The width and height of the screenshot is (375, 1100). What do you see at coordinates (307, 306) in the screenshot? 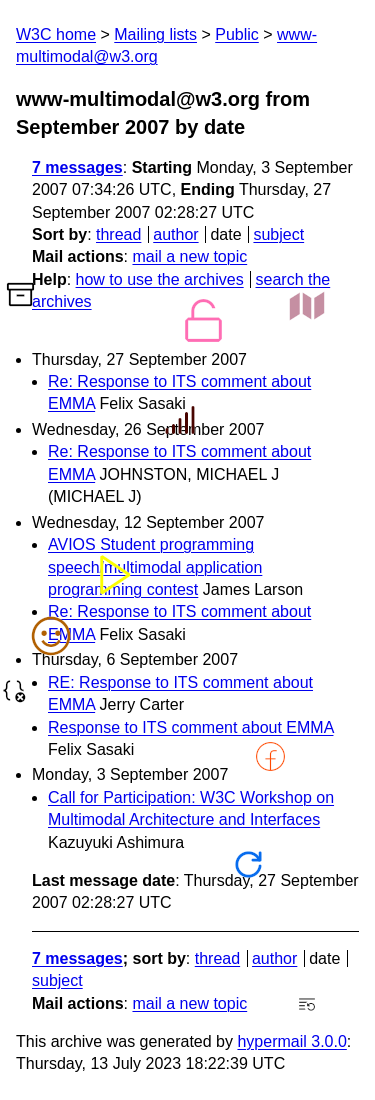
I see `open map view` at bounding box center [307, 306].